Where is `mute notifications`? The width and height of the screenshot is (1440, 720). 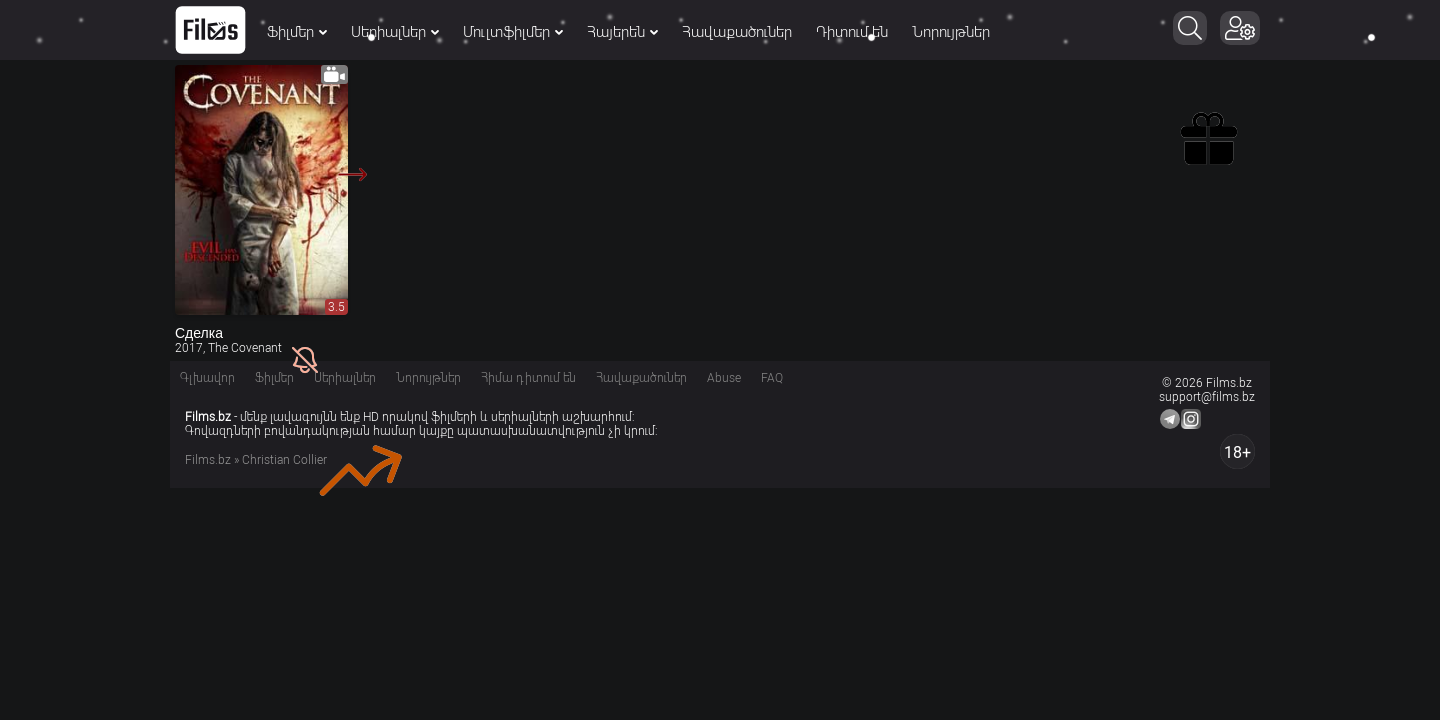
mute notifications is located at coordinates (305, 360).